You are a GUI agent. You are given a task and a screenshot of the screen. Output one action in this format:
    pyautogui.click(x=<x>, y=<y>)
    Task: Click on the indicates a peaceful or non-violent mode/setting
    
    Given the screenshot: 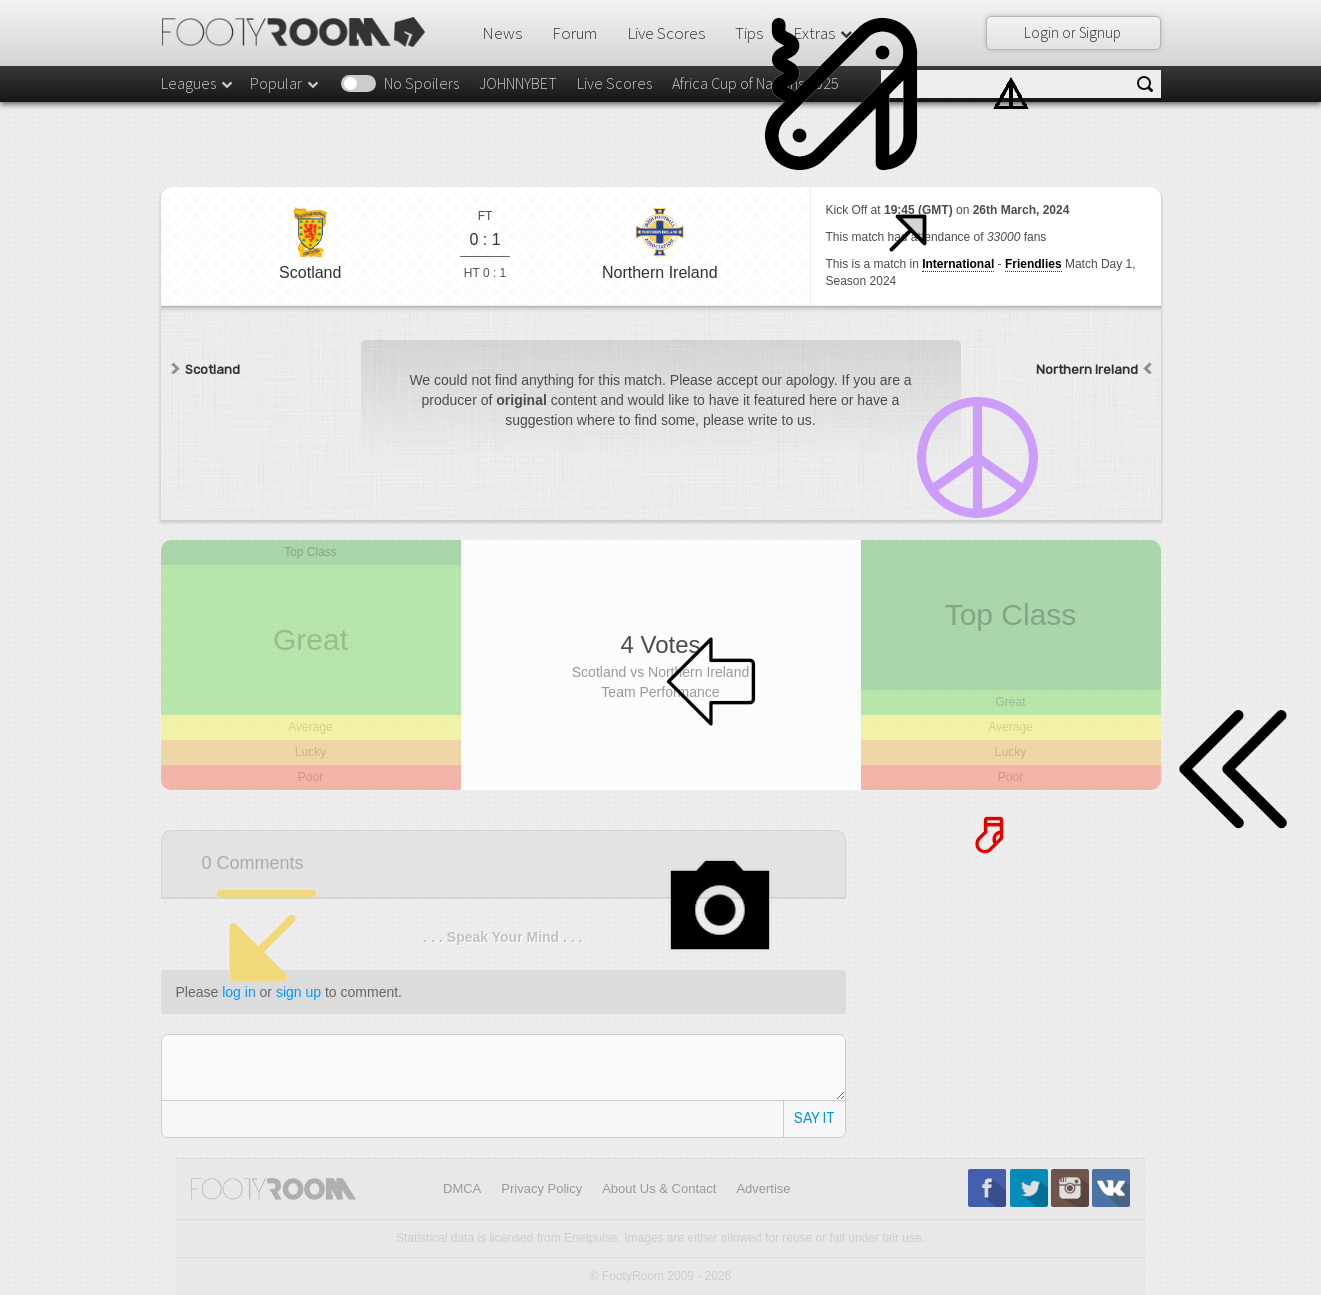 What is the action you would take?
    pyautogui.click(x=977, y=457)
    